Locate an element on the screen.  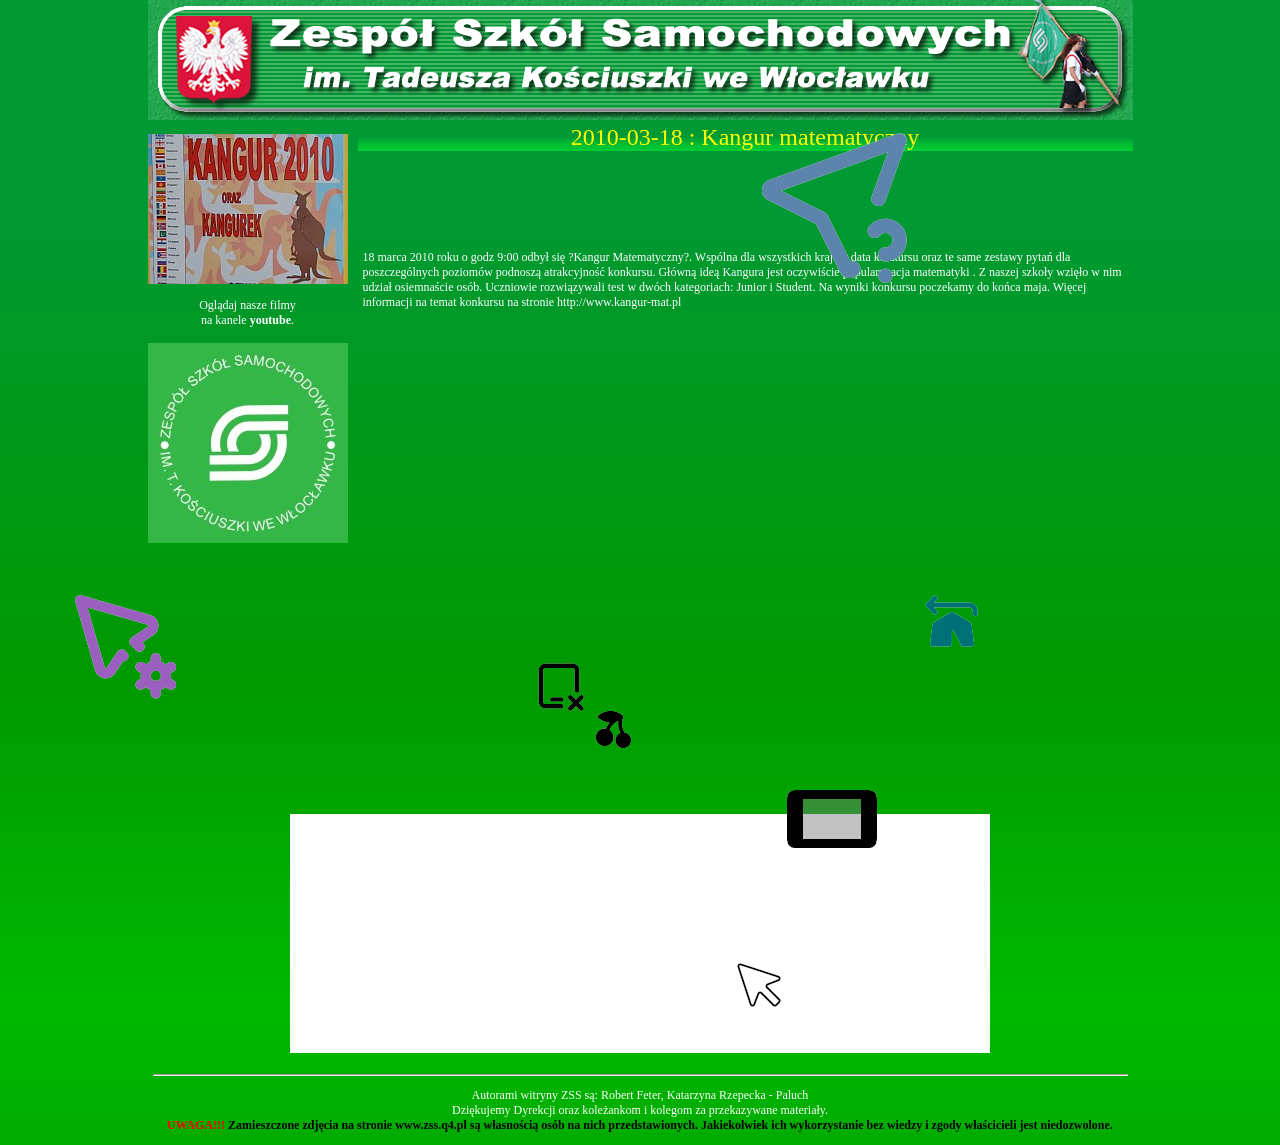
return to campsite or base location is located at coordinates (952, 621).